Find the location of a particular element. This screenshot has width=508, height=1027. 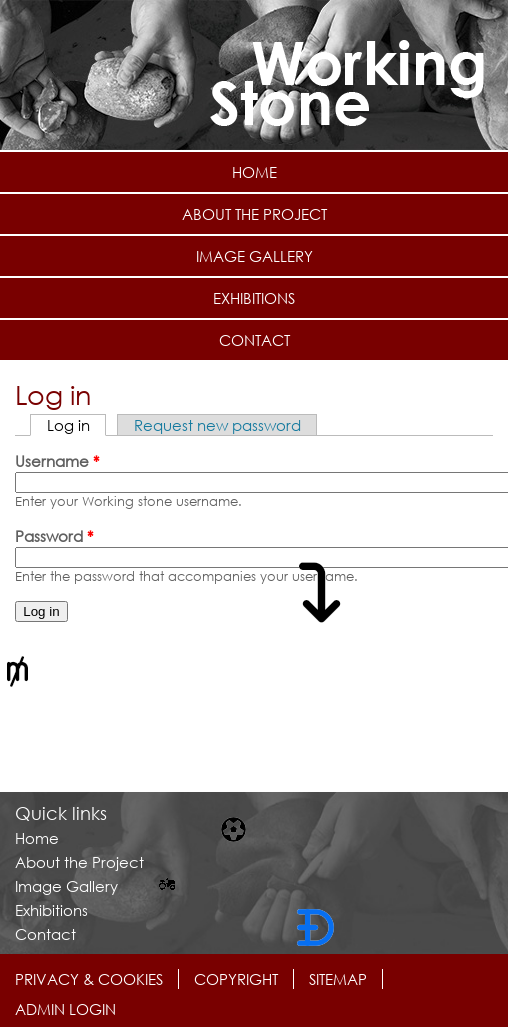

indicates currency in Ethiopian birr is located at coordinates (17, 671).